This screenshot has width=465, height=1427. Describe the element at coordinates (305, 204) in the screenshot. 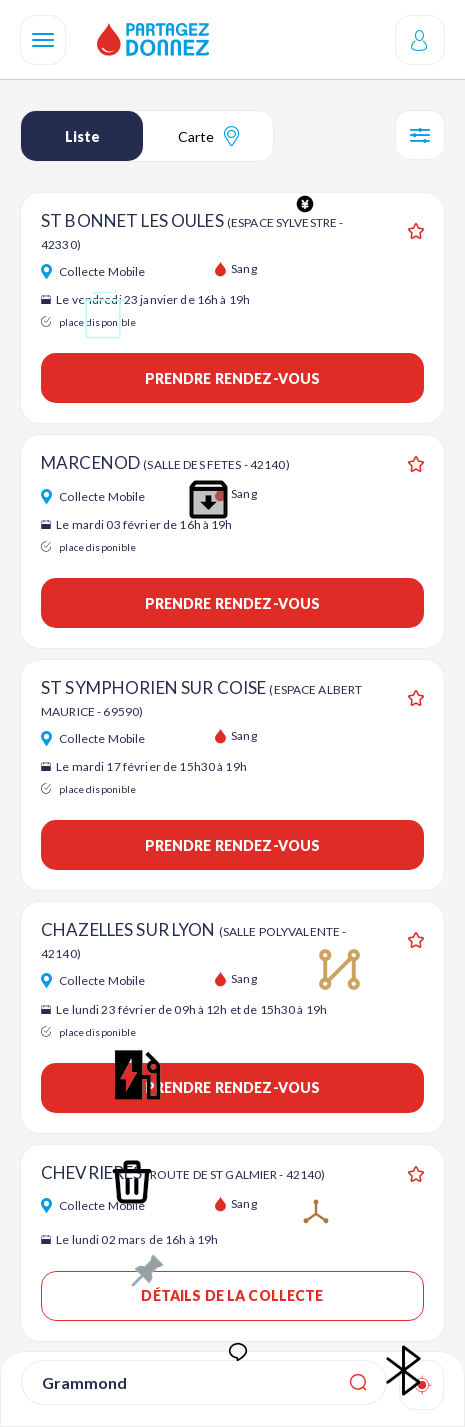

I see `view balance in japanese yen` at that location.